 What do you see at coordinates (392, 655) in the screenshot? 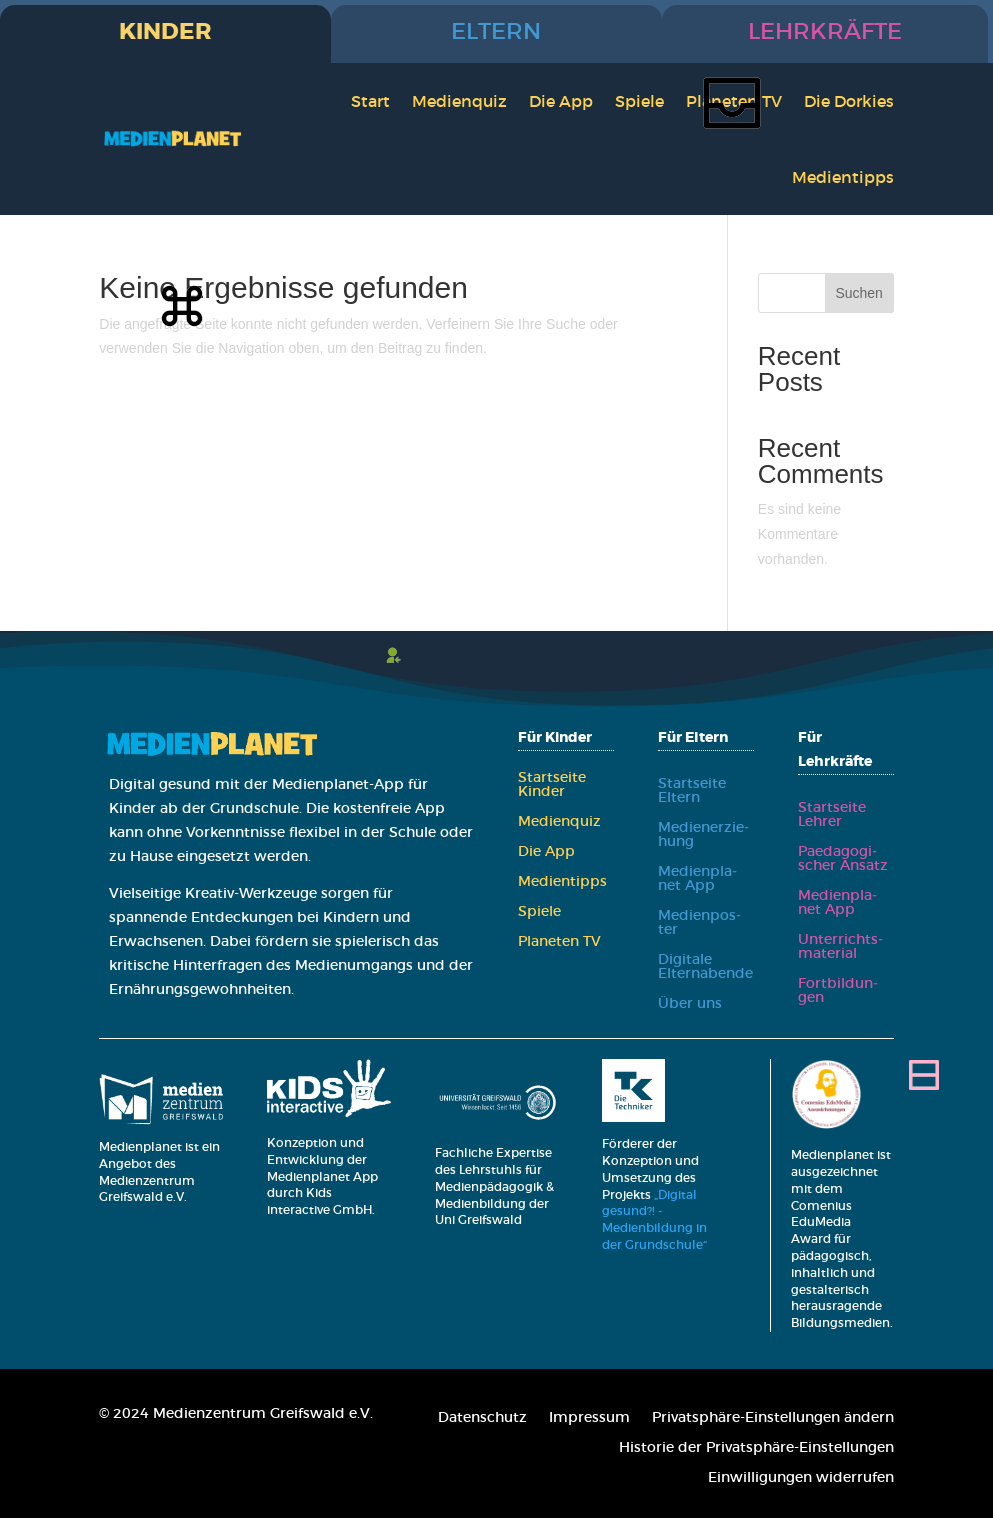
I see `incoming user request or invitation` at bounding box center [392, 655].